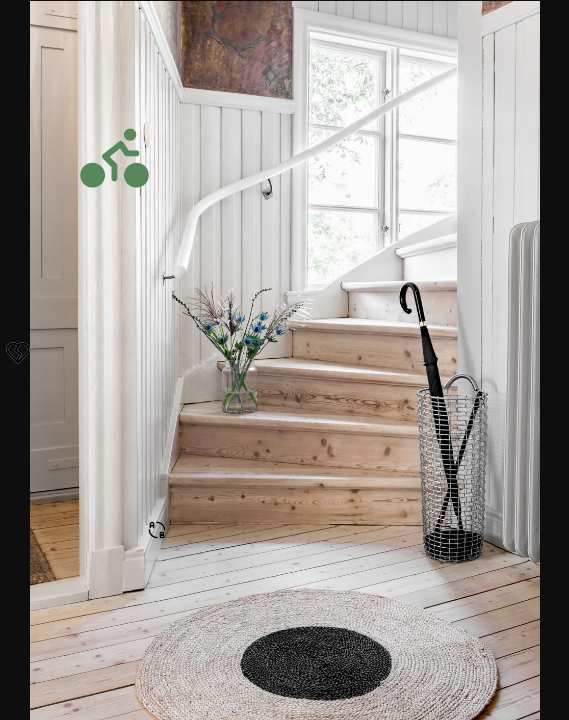 Image resolution: width=569 pixels, height=720 pixels. Describe the element at coordinates (114, 156) in the screenshot. I see `select cycling as your transportation mode` at that location.